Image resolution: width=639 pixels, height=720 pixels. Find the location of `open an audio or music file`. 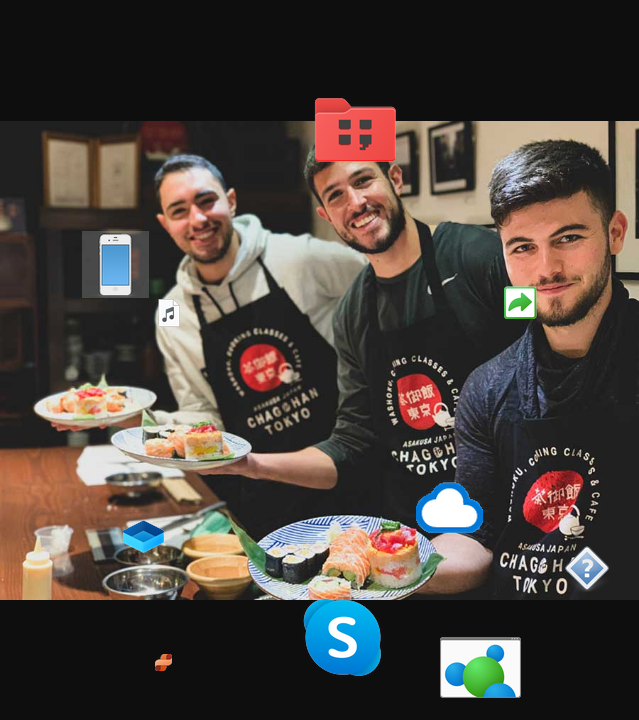

open an audio or music file is located at coordinates (169, 313).